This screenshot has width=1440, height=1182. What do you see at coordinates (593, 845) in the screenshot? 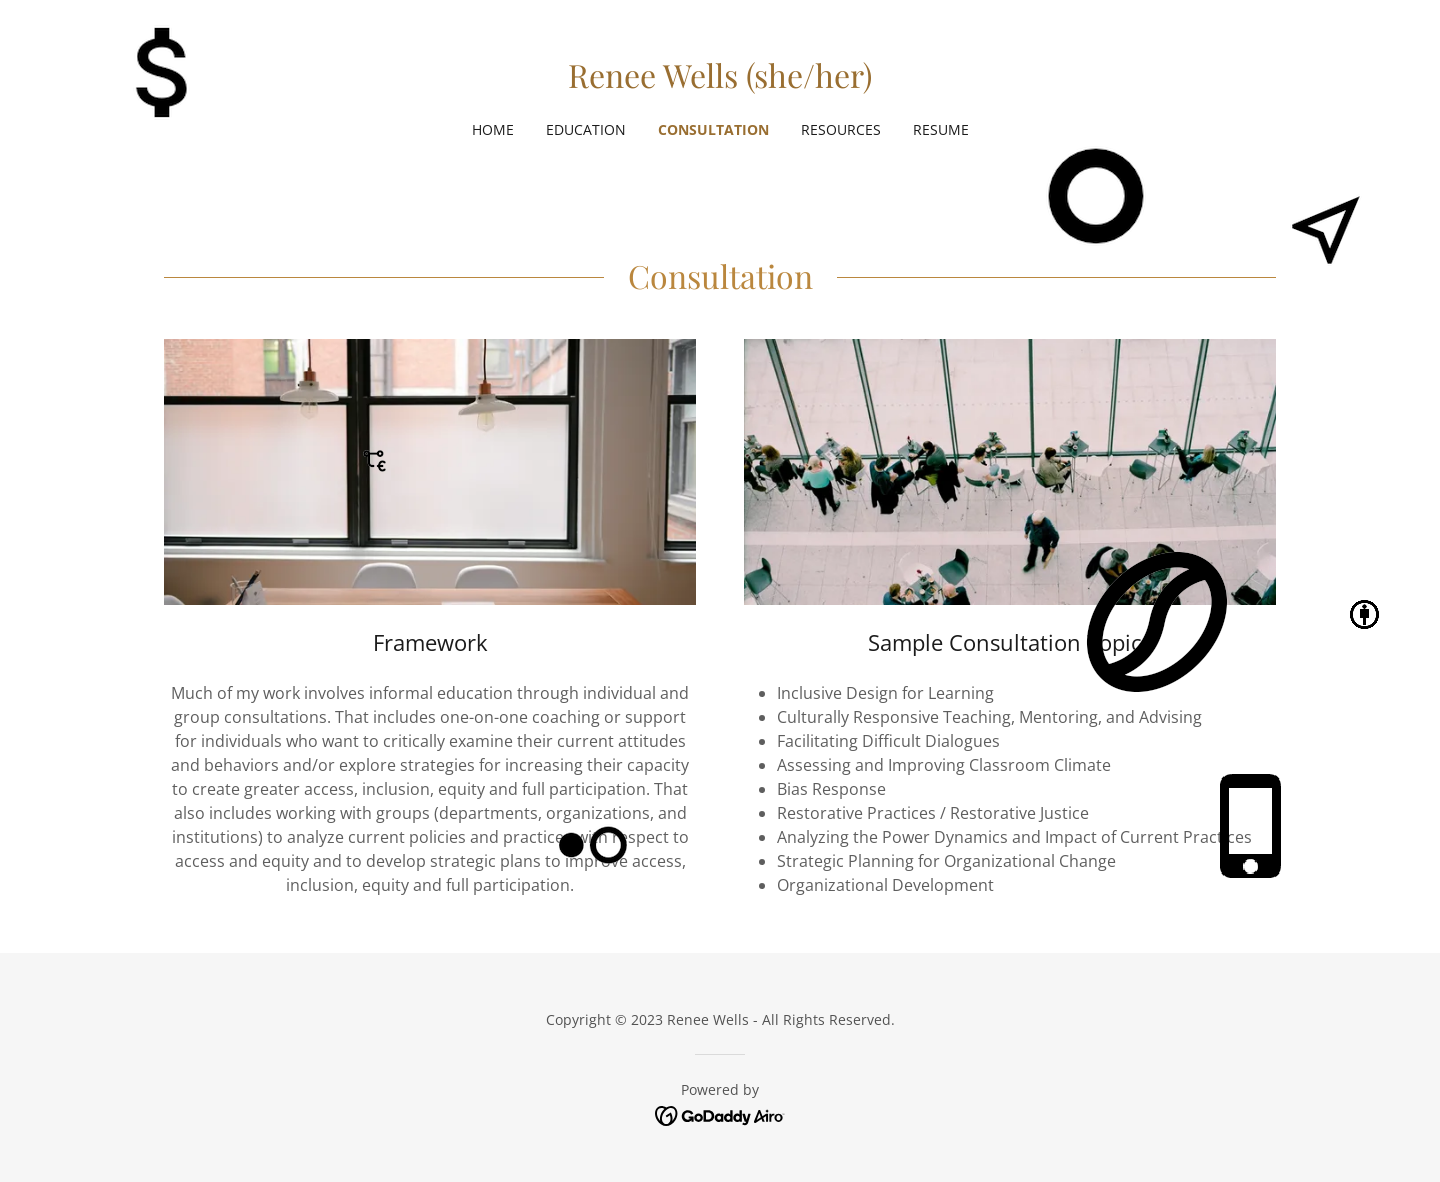
I see `indicates weak HDR signal or low HDR quality` at bounding box center [593, 845].